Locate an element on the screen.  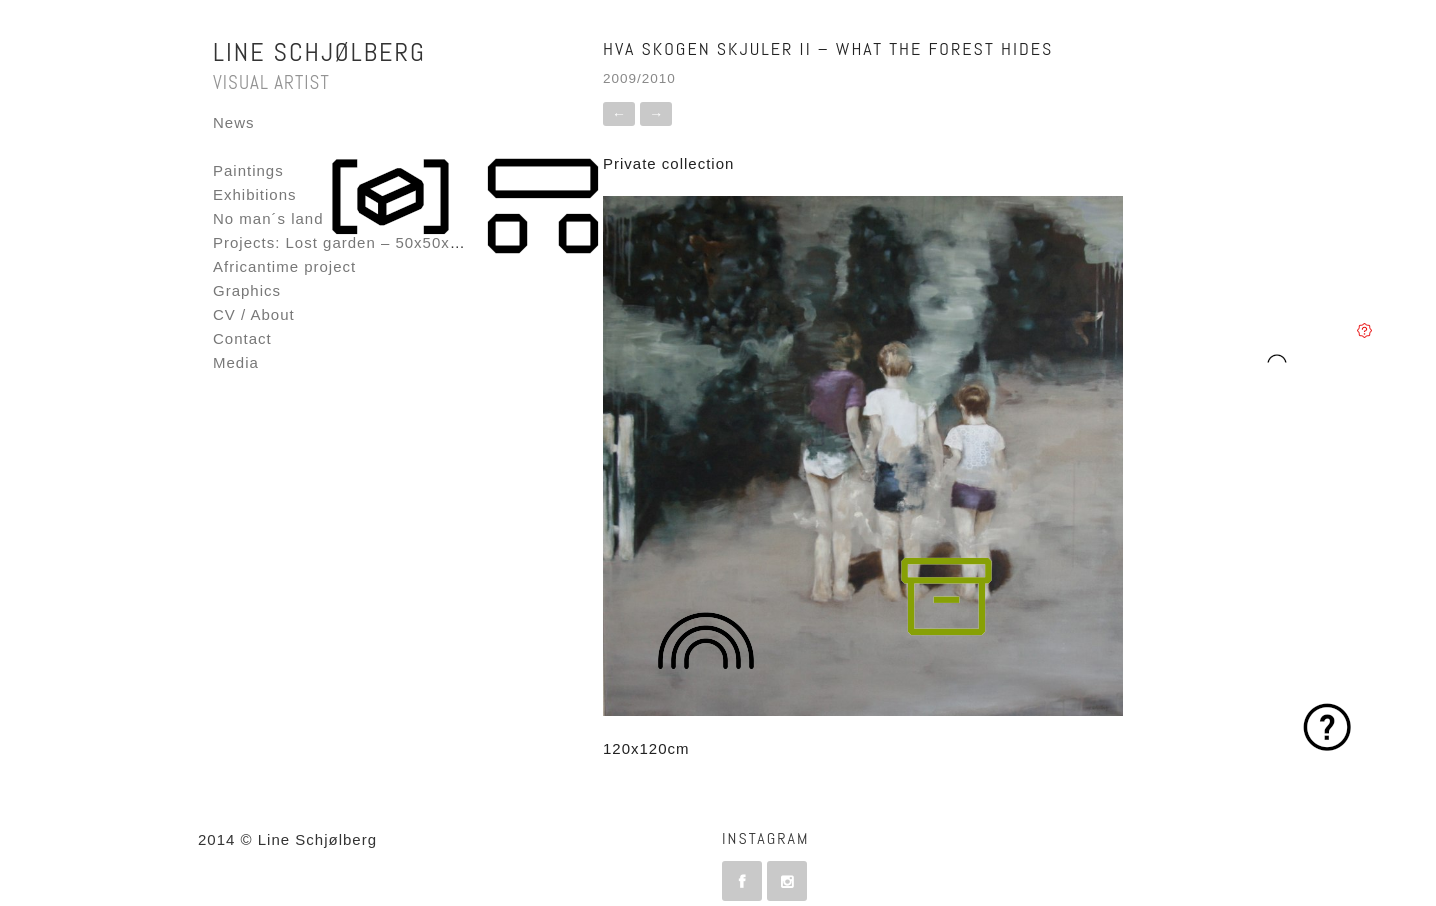
access help or FAQ section is located at coordinates (1364, 330).